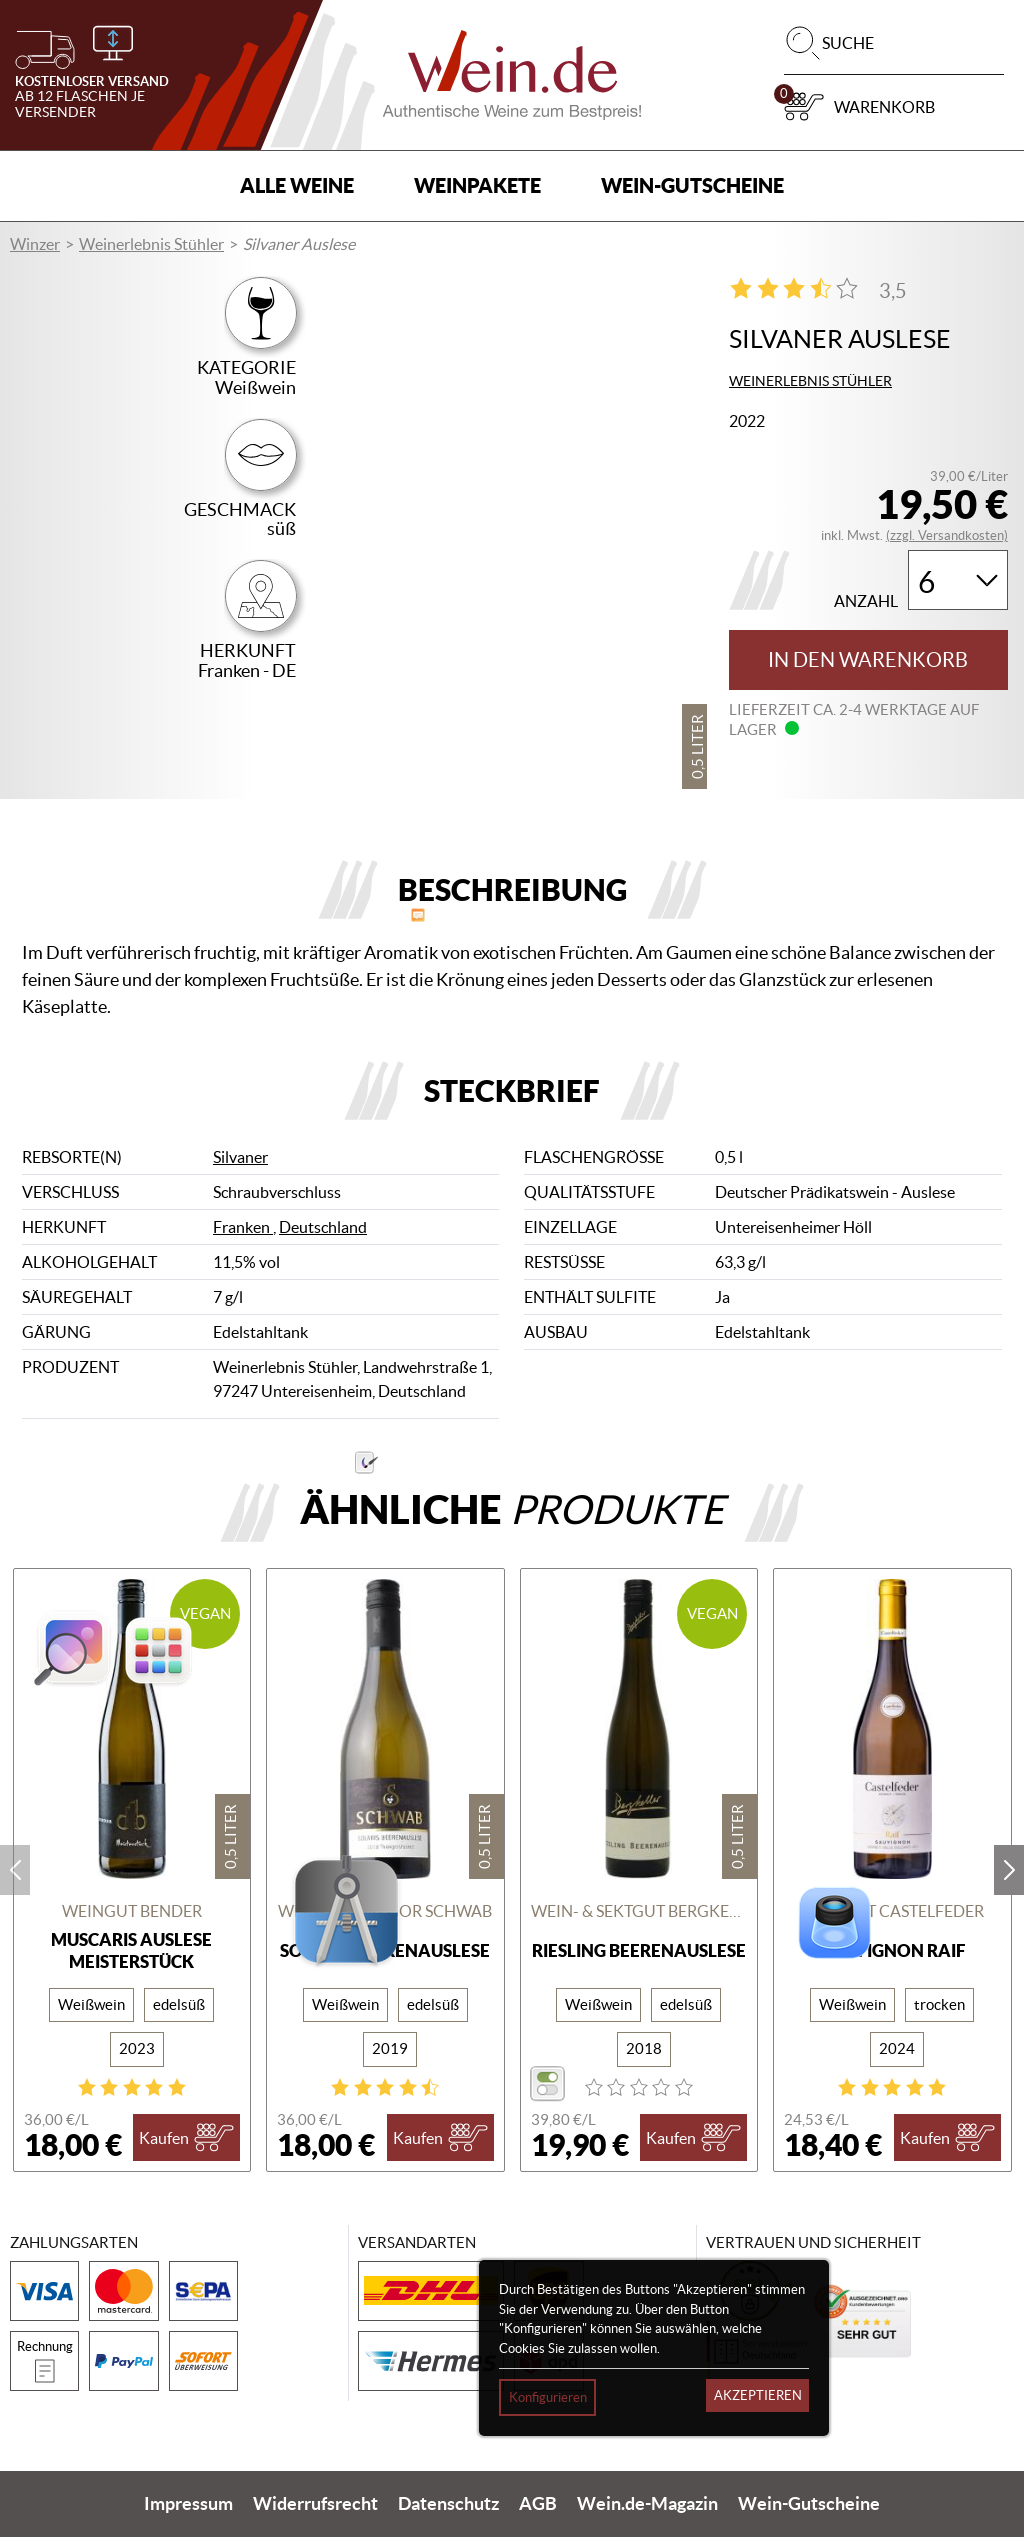 This screenshot has width=1024, height=2544. What do you see at coordinates (113, 43) in the screenshot?
I see `rotate or flip display orientation` at bounding box center [113, 43].